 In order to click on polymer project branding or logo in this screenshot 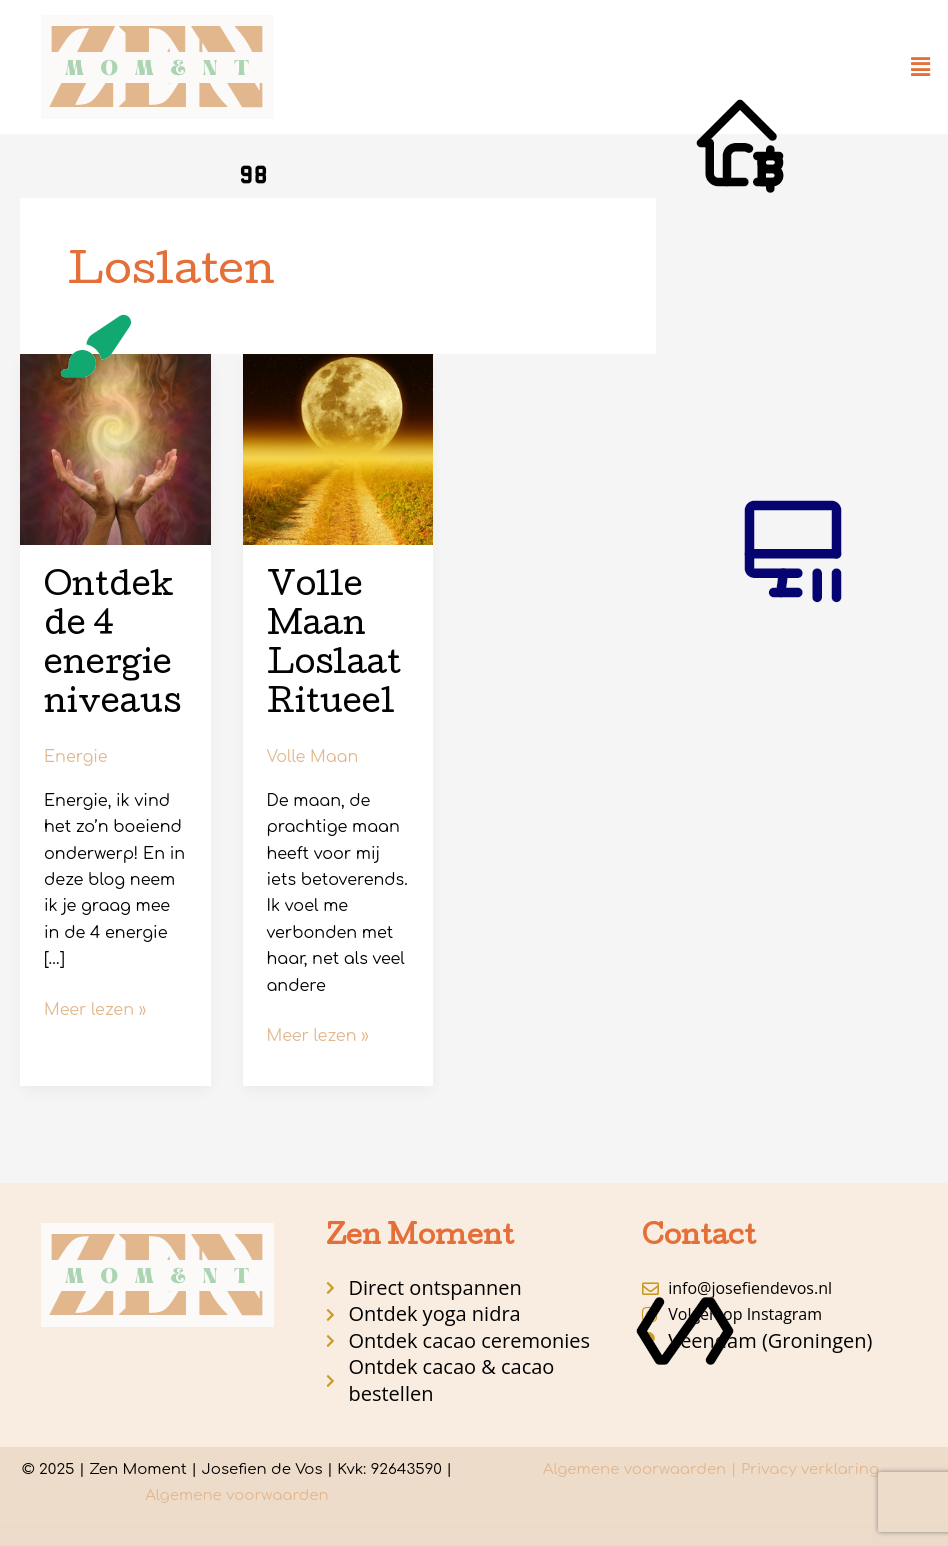, I will do `click(685, 1331)`.